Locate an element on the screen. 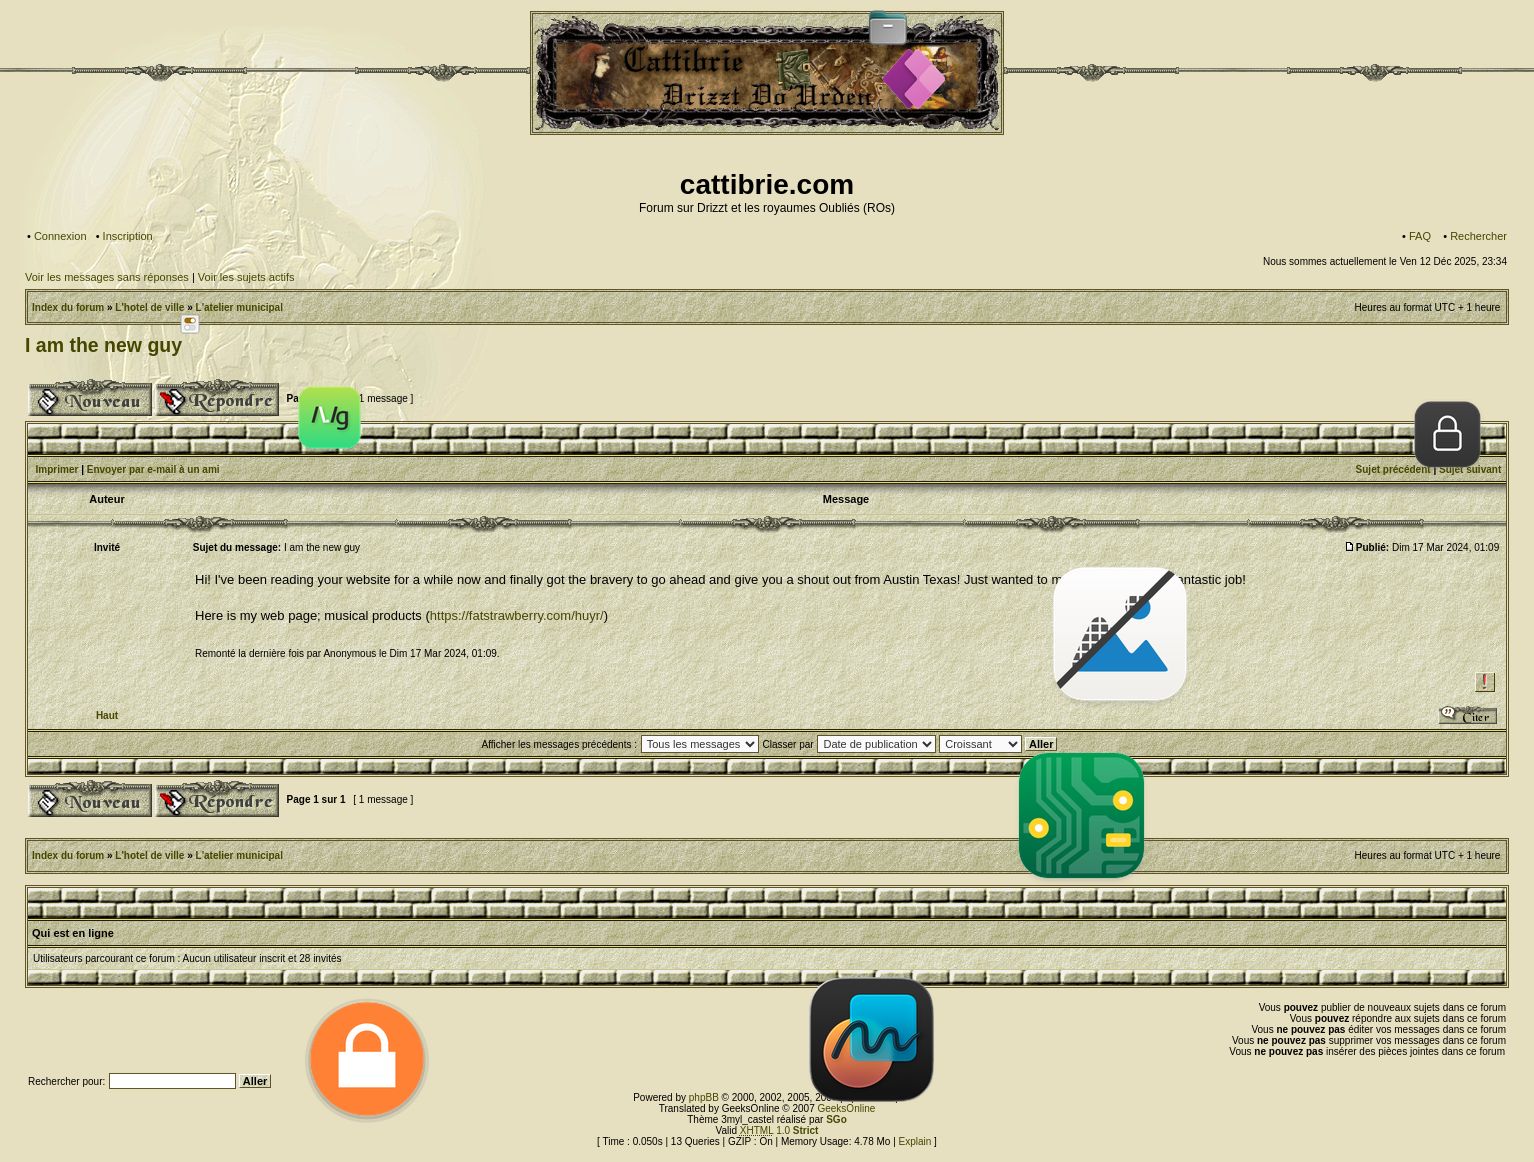 The height and width of the screenshot is (1162, 1534). open bitmap2component application is located at coordinates (1120, 634).